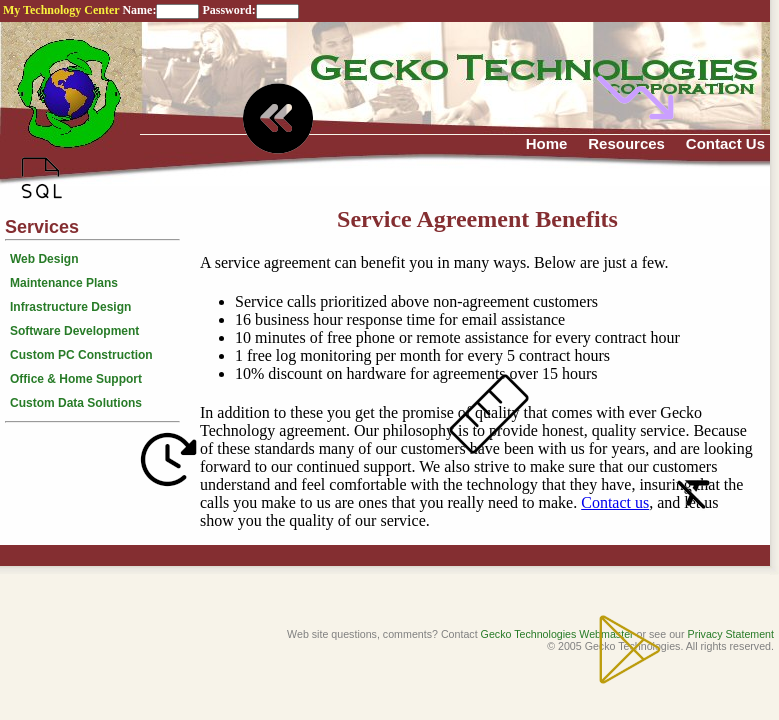 The image size is (779, 720). I want to click on restore from history, so click(167, 459).